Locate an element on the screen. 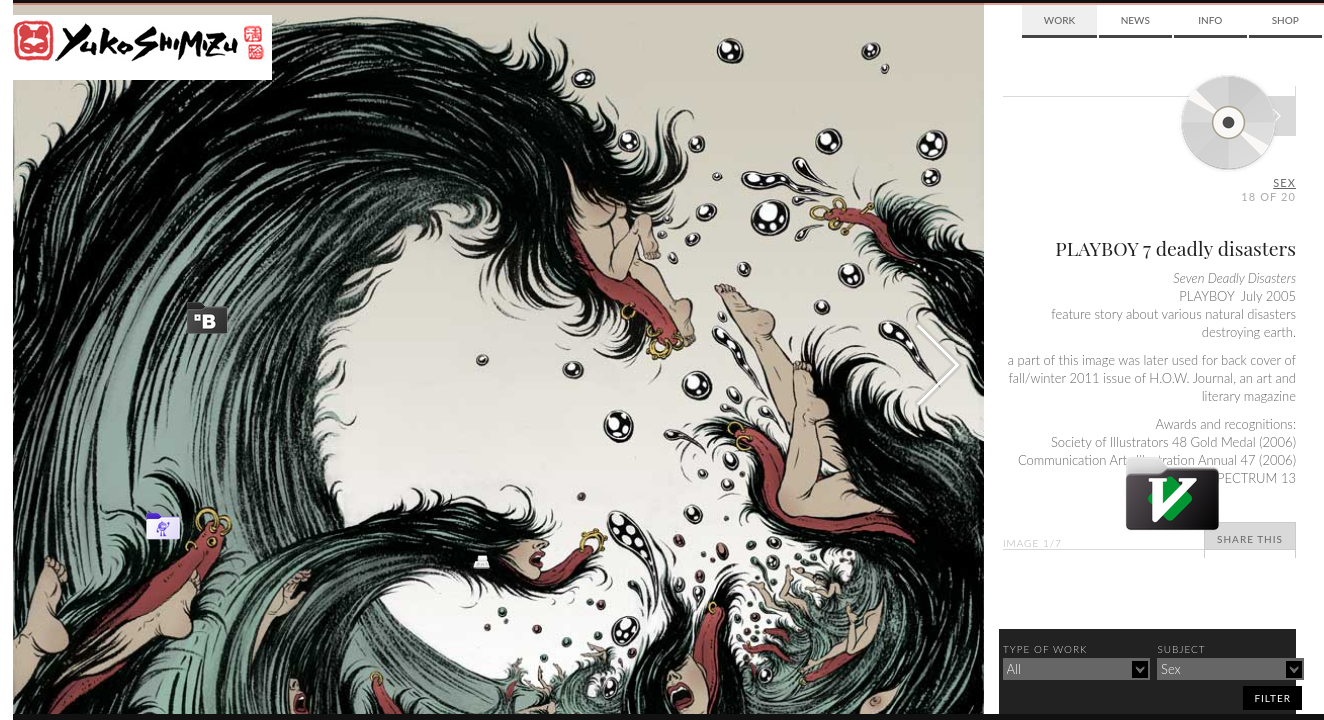 This screenshot has height=720, width=1324. open the maui framework project folder is located at coordinates (163, 527).